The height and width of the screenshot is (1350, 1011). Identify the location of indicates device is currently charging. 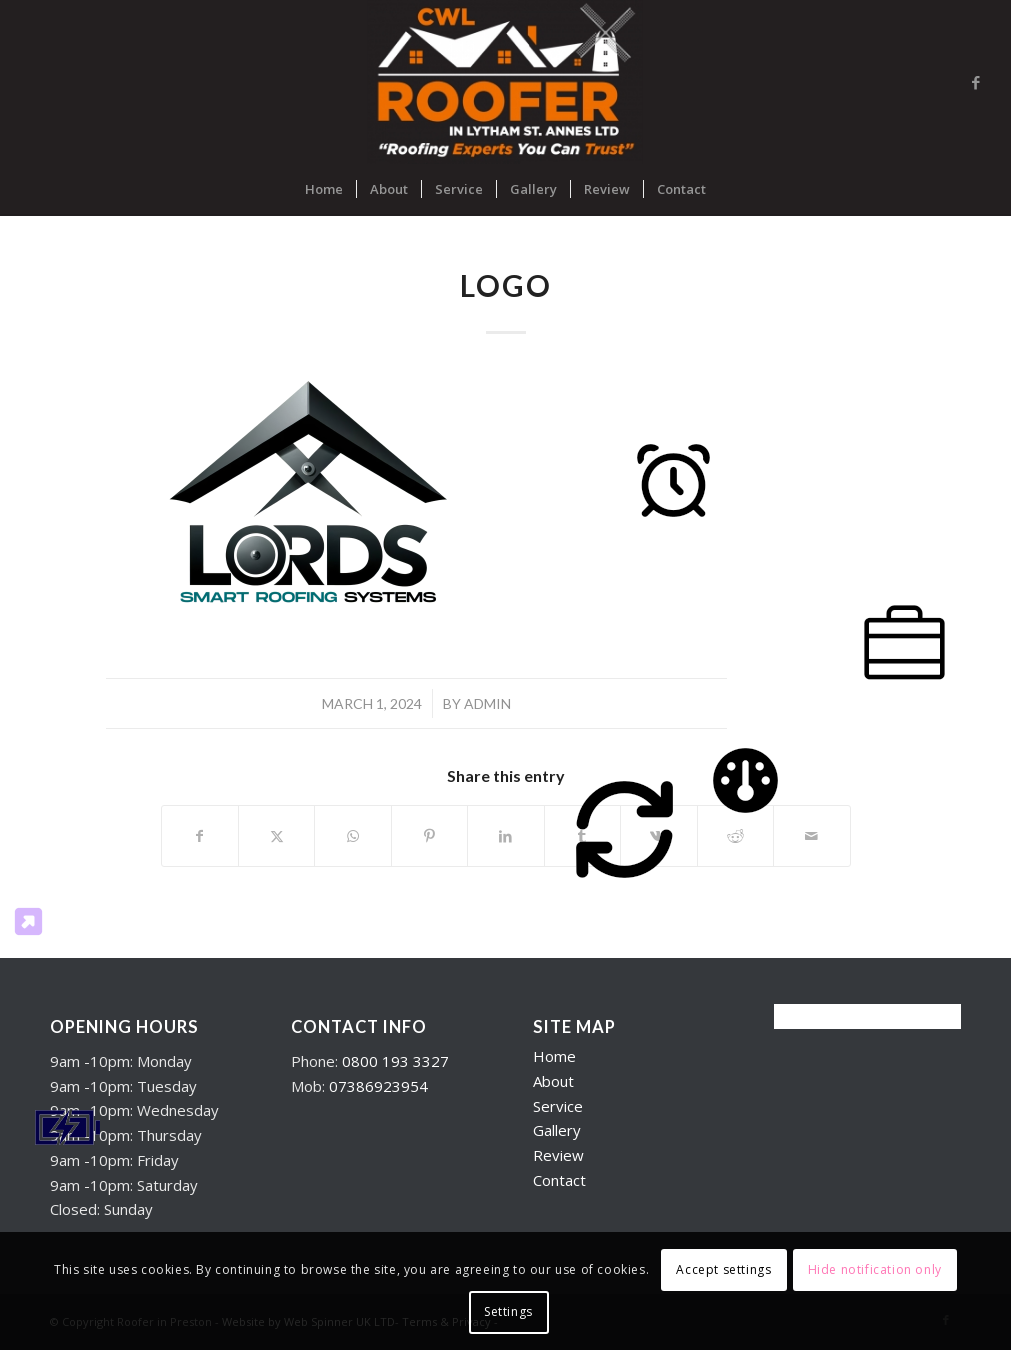
(67, 1127).